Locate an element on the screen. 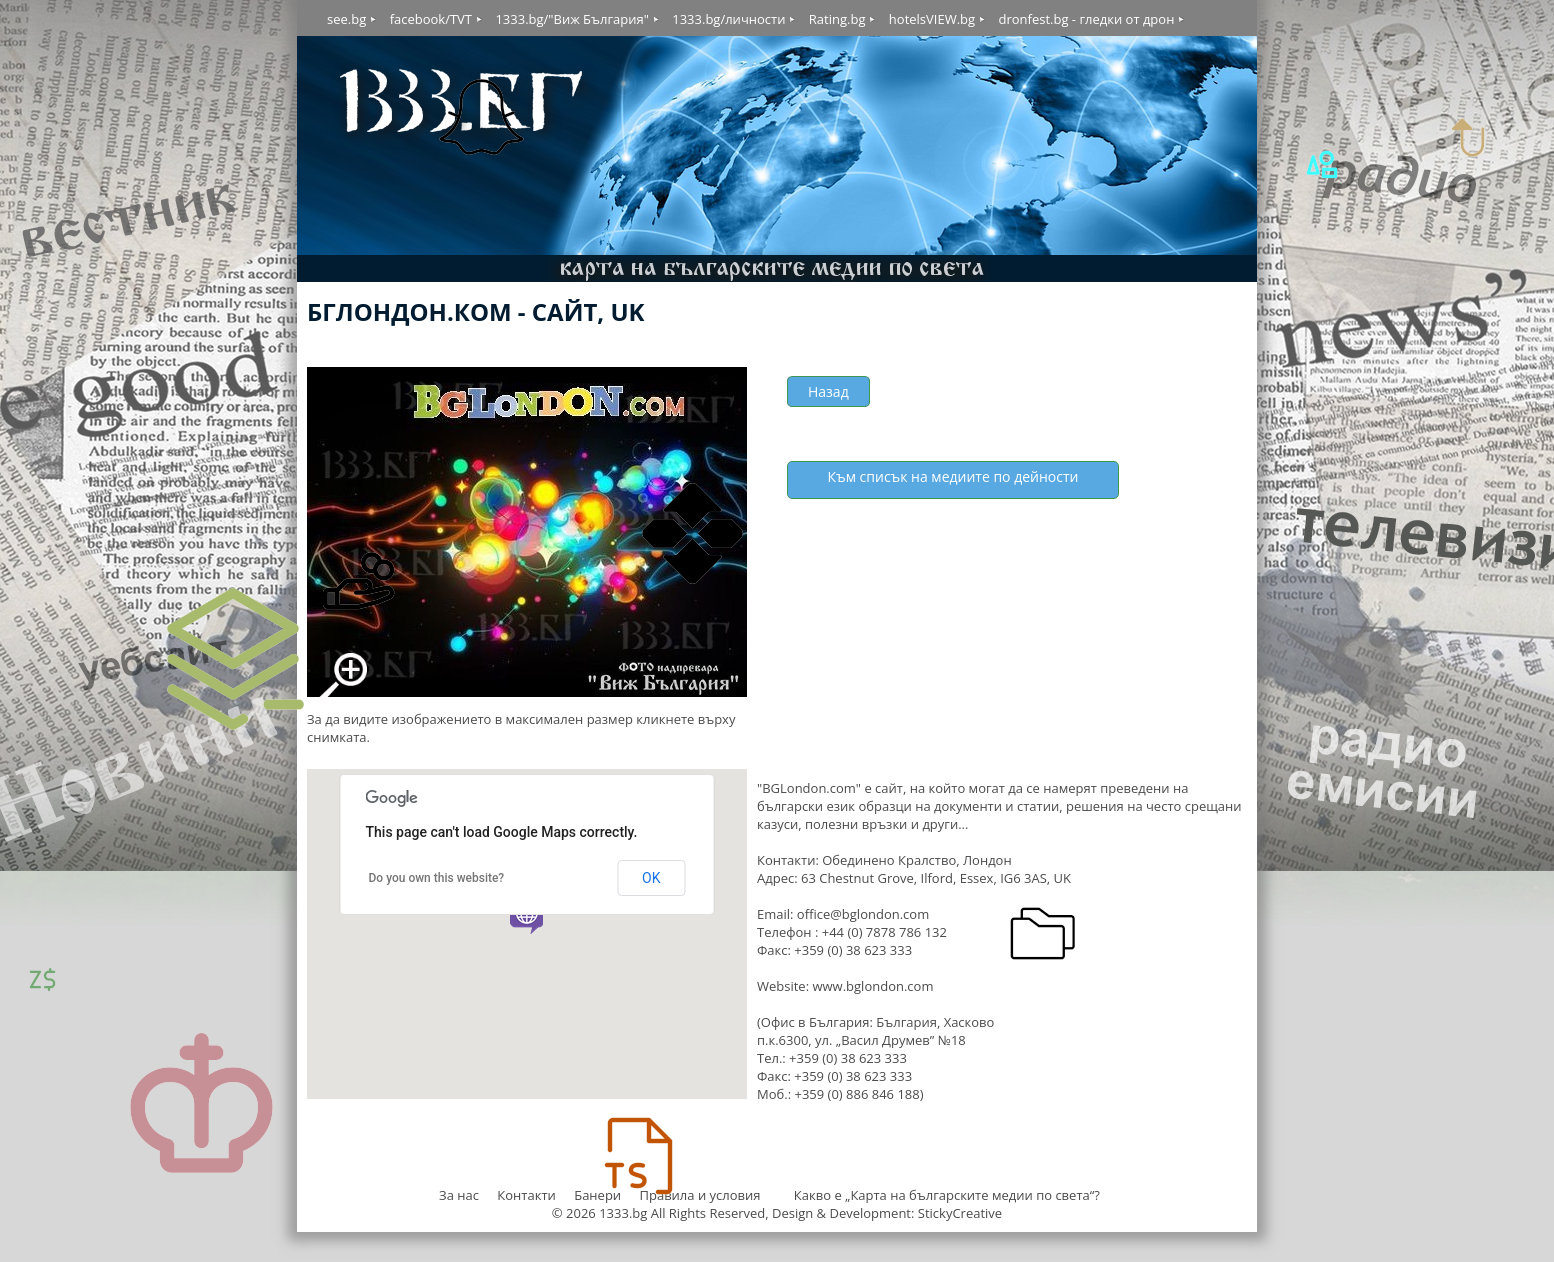 The height and width of the screenshot is (1262, 1554). a TypeScript file is located at coordinates (640, 1156).